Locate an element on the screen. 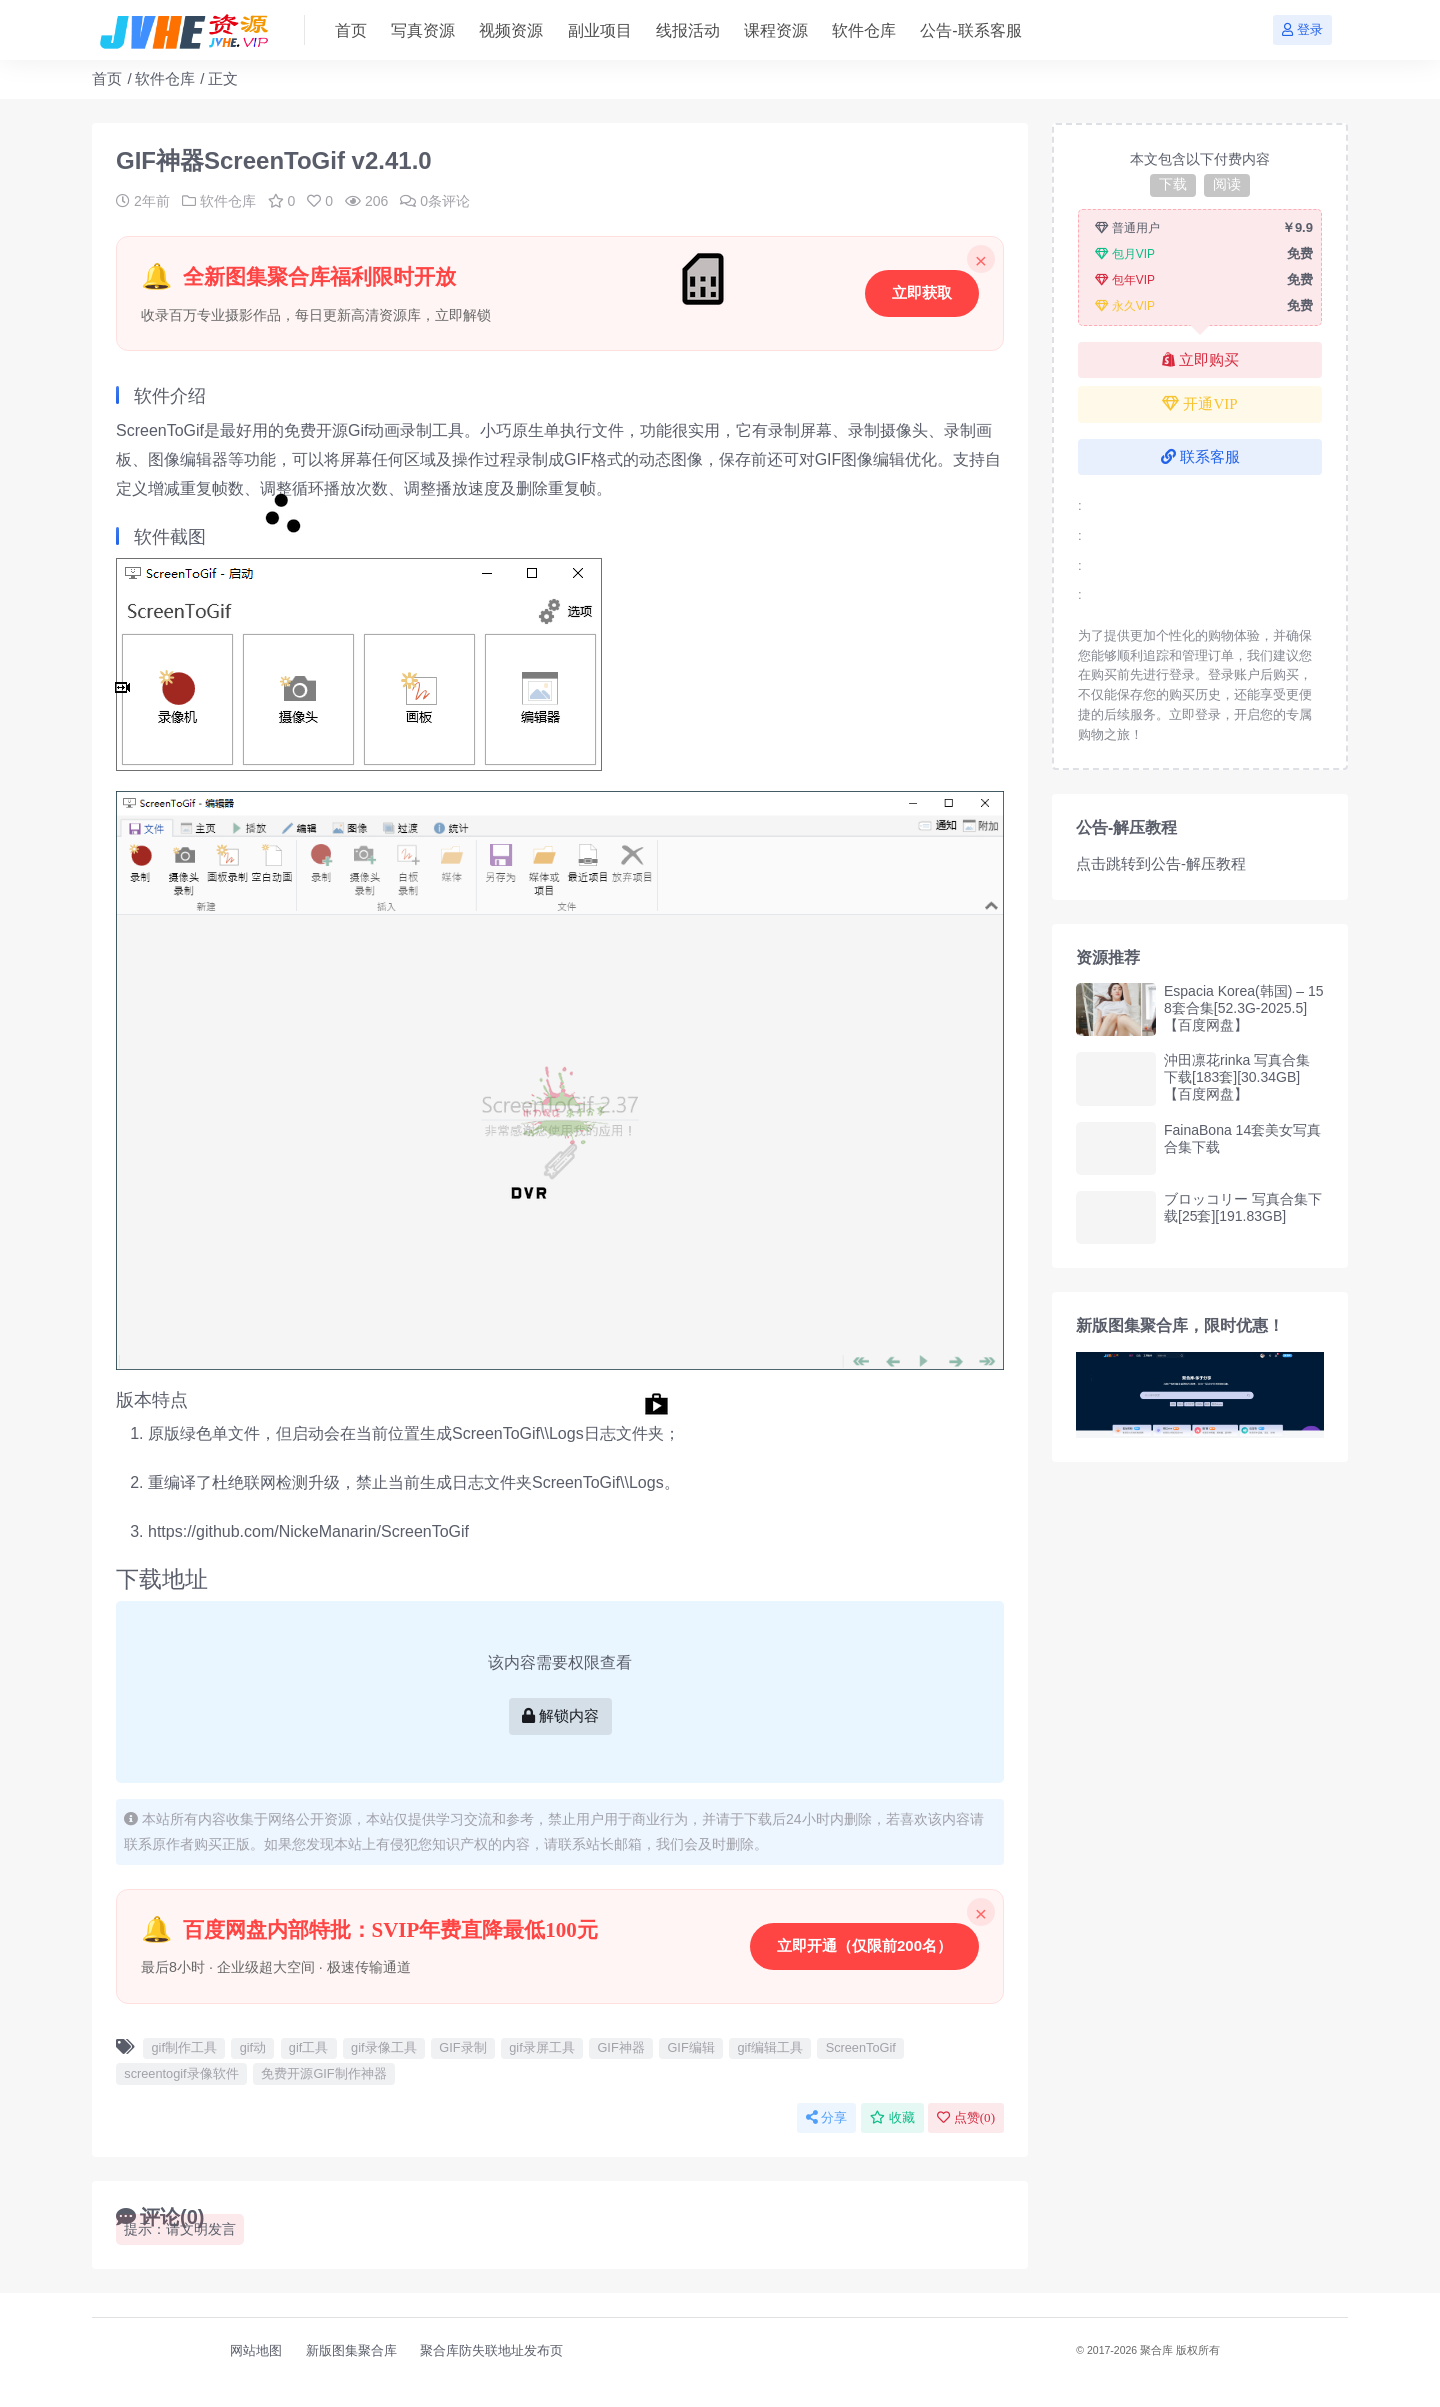 This screenshot has height=2407, width=1440. open the app store or marketplace is located at coordinates (656, 1404).